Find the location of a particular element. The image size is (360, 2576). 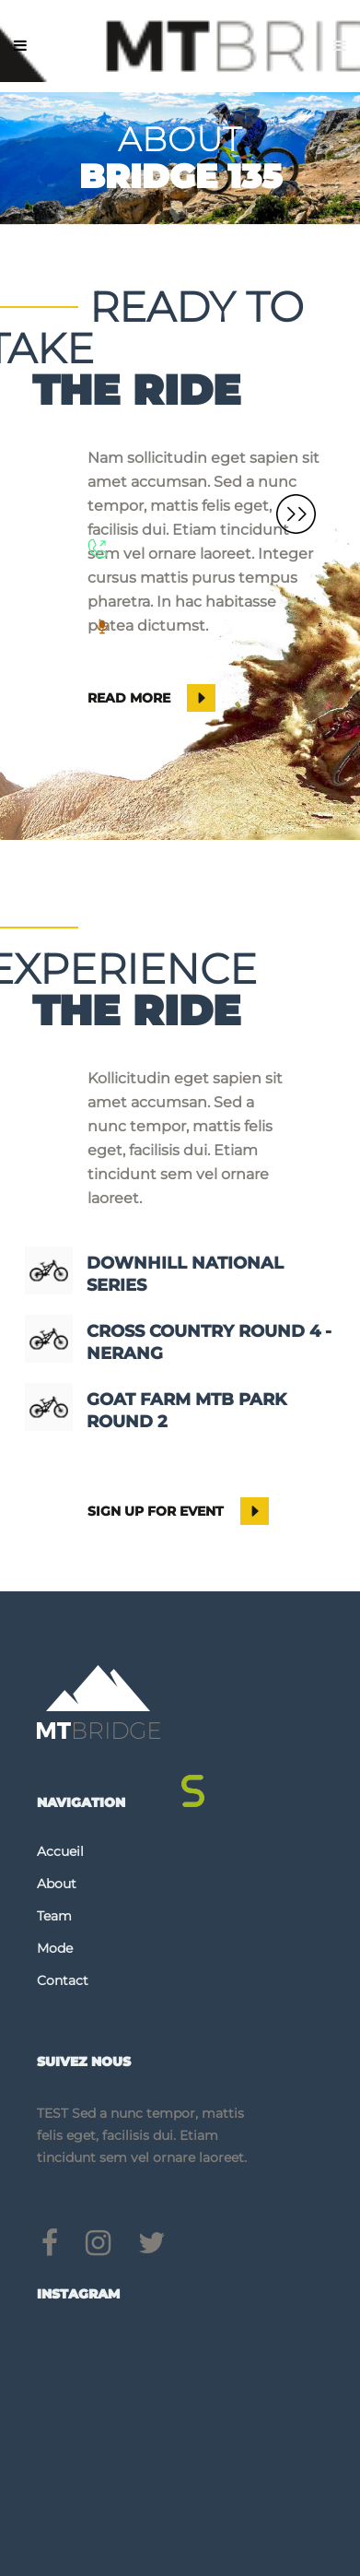

skip forward or advance to end is located at coordinates (296, 514).